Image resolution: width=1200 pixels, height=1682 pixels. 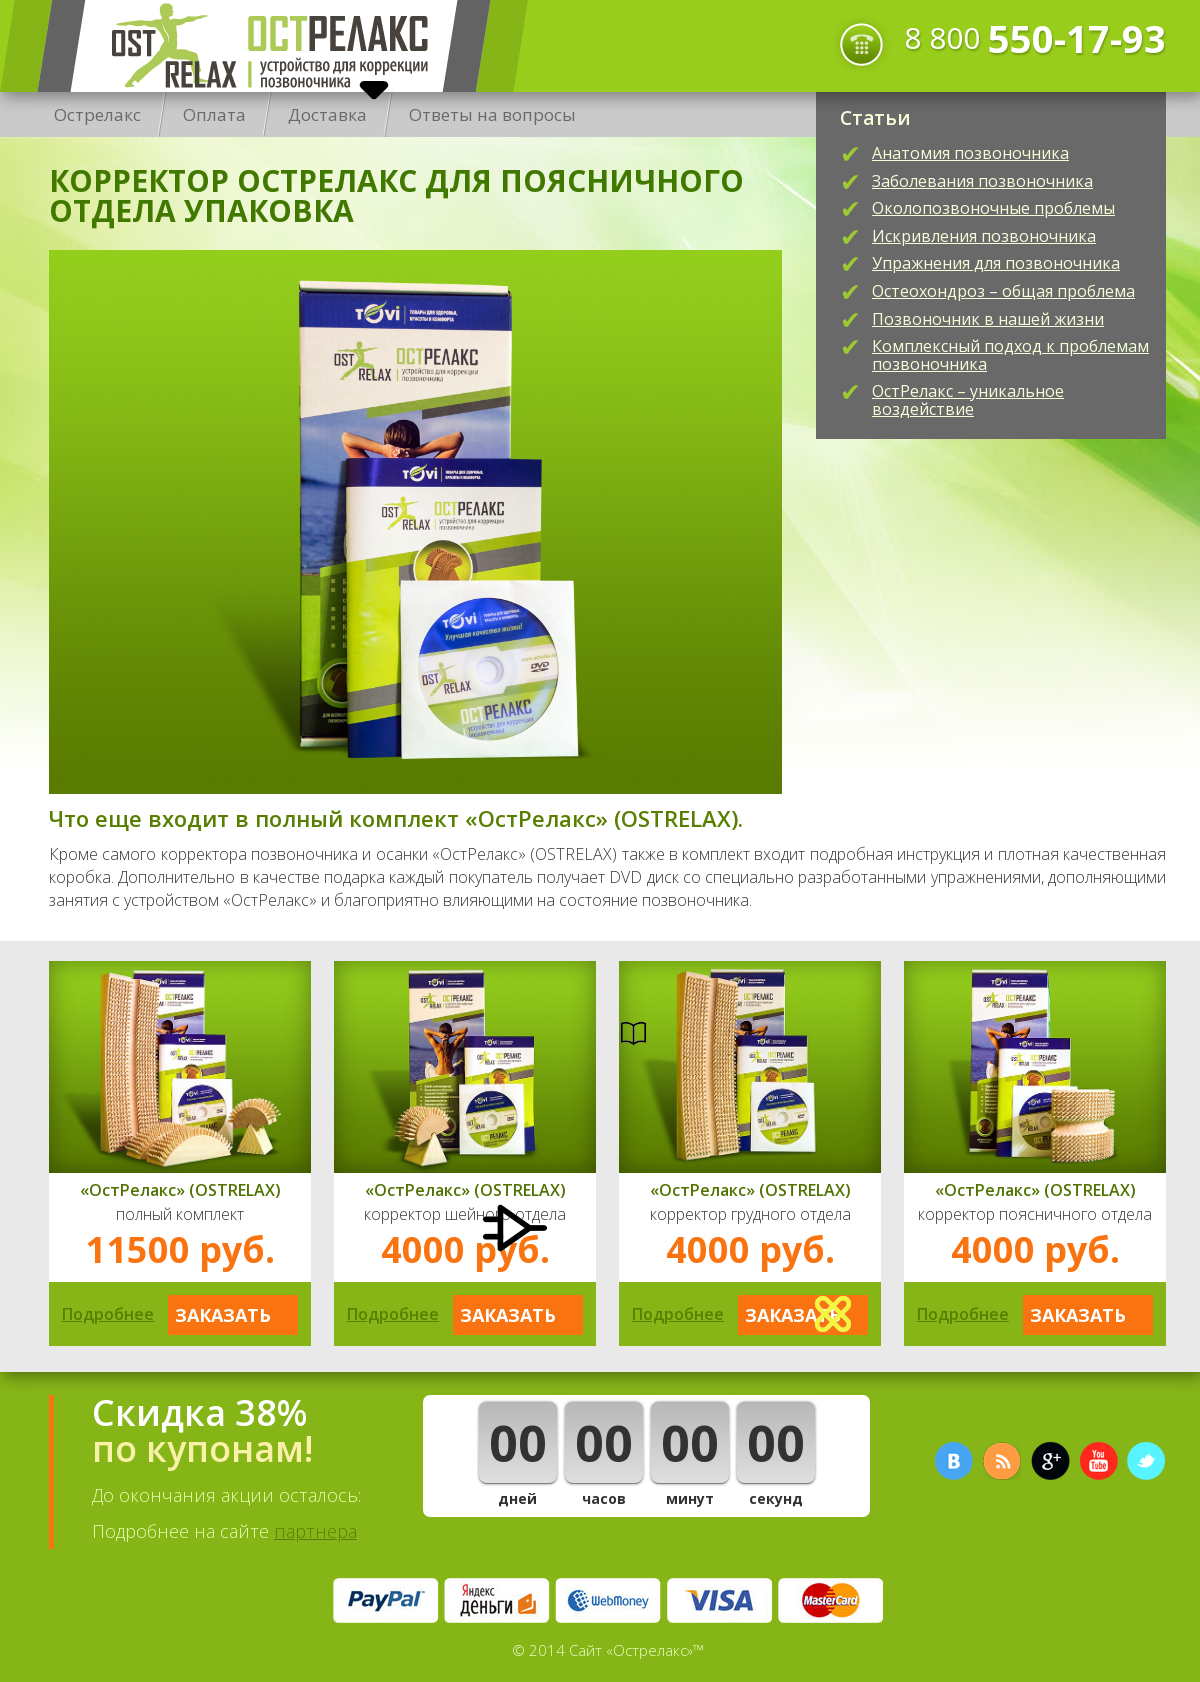 I want to click on open reading mode or e-reader, so click(x=633, y=1033).